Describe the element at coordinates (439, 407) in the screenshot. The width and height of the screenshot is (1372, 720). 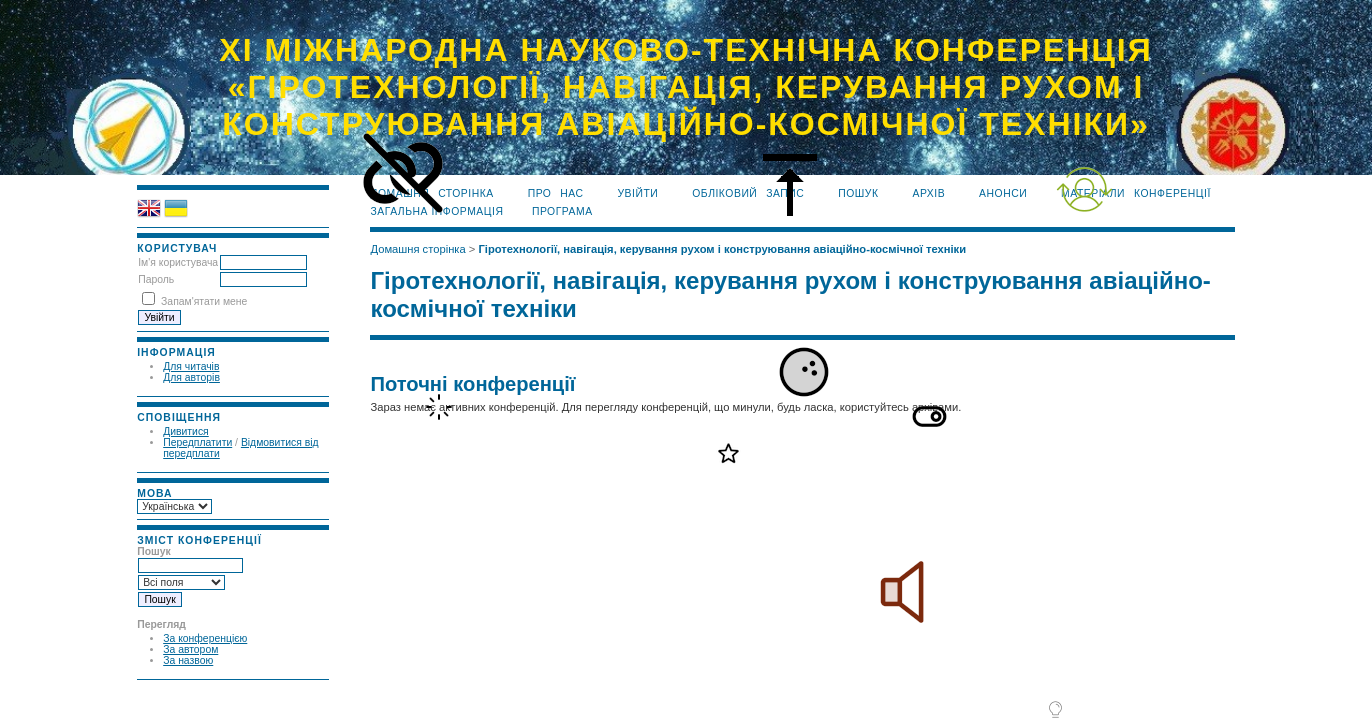
I see `loading content in progress` at that location.